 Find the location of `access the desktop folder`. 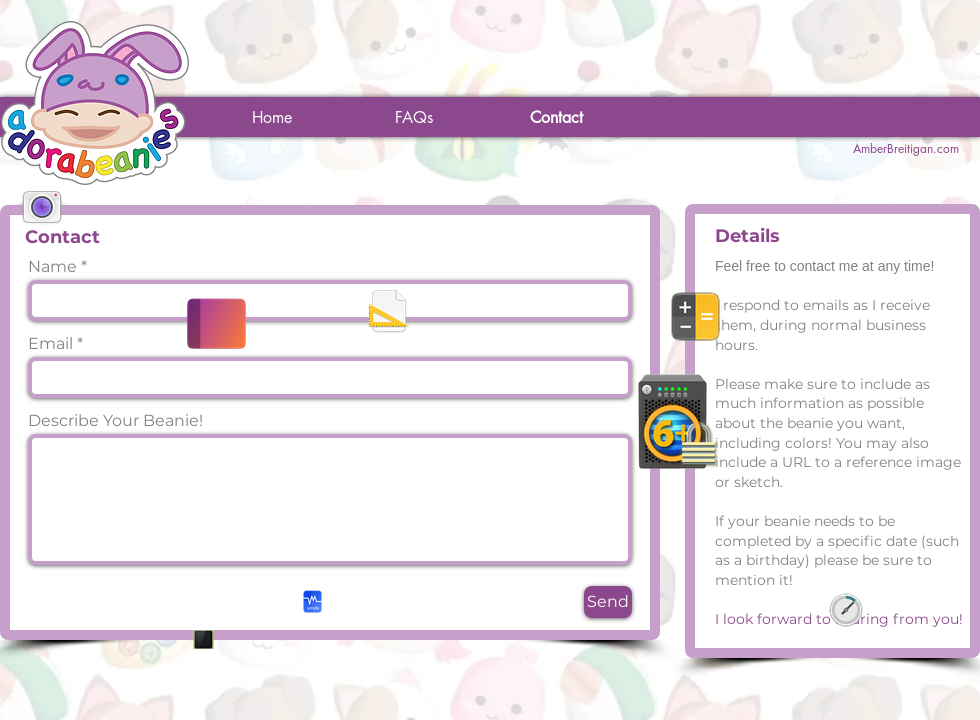

access the desktop folder is located at coordinates (216, 321).